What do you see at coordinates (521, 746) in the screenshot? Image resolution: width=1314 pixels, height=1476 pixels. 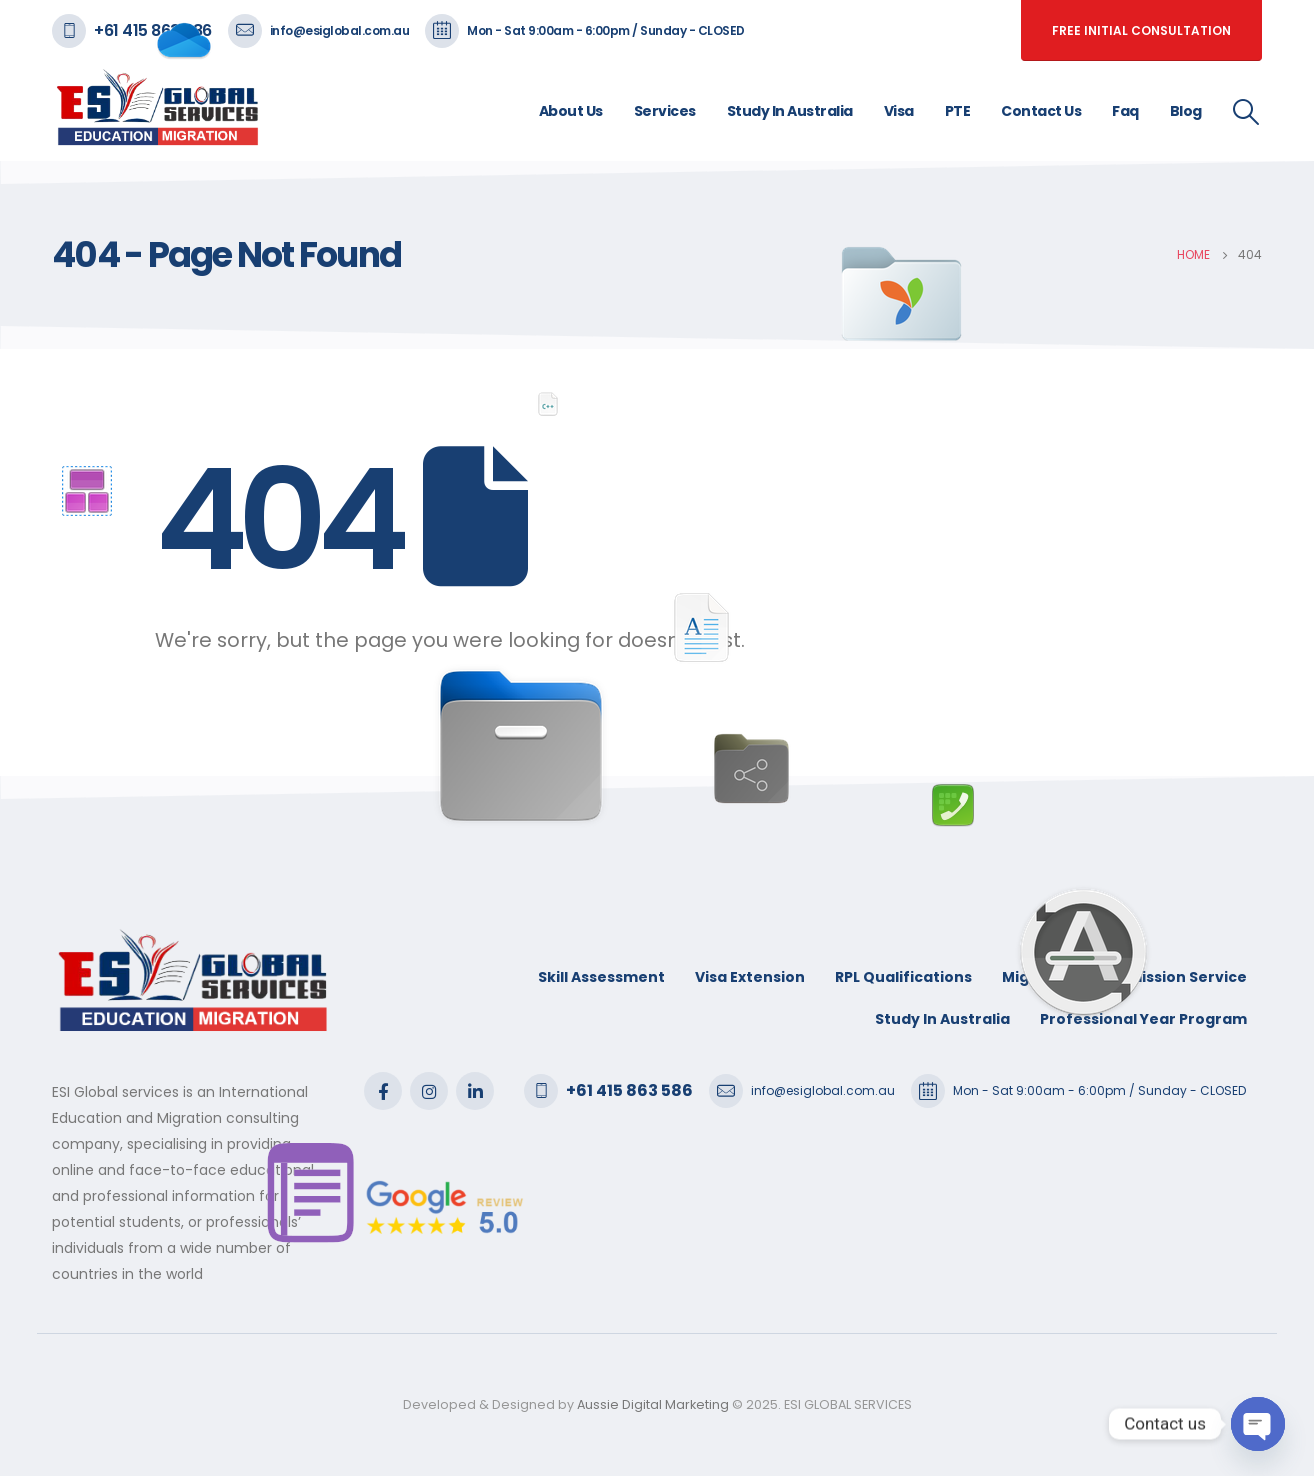 I see `open the file manager application` at bounding box center [521, 746].